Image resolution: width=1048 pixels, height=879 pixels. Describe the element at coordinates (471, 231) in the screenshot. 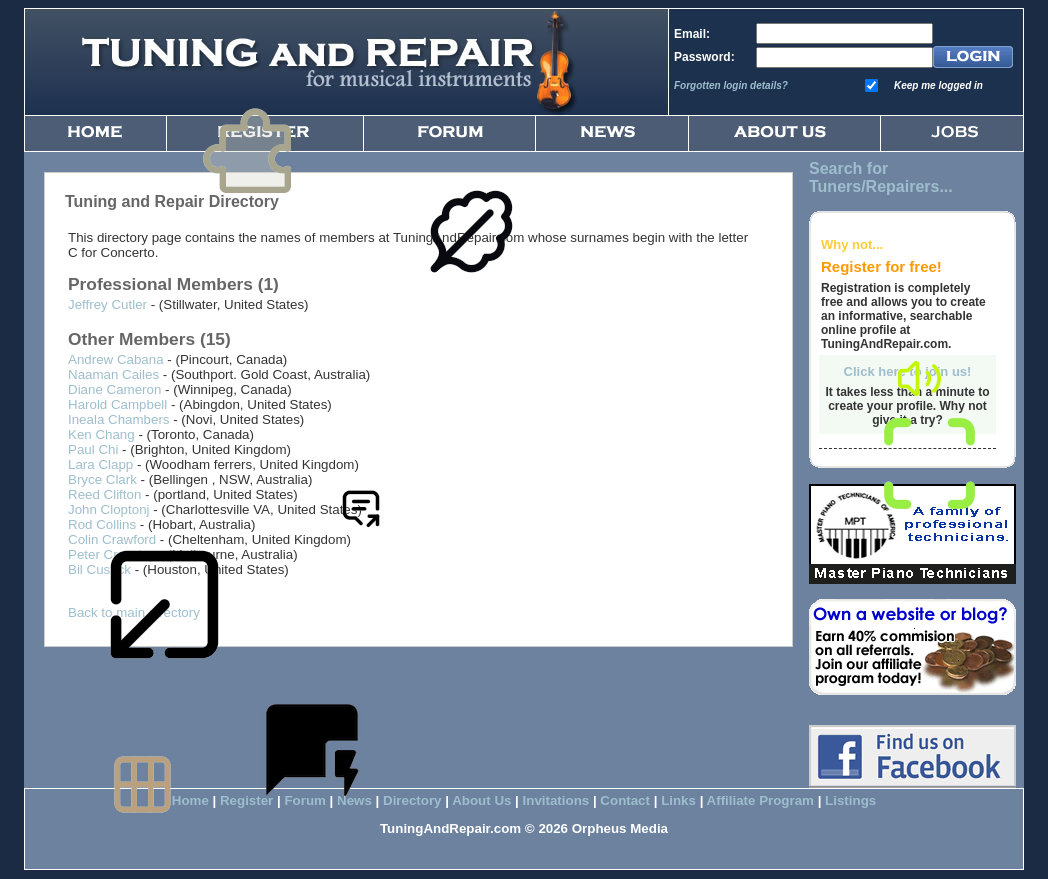

I see `view vegetarian or plant-based options` at that location.